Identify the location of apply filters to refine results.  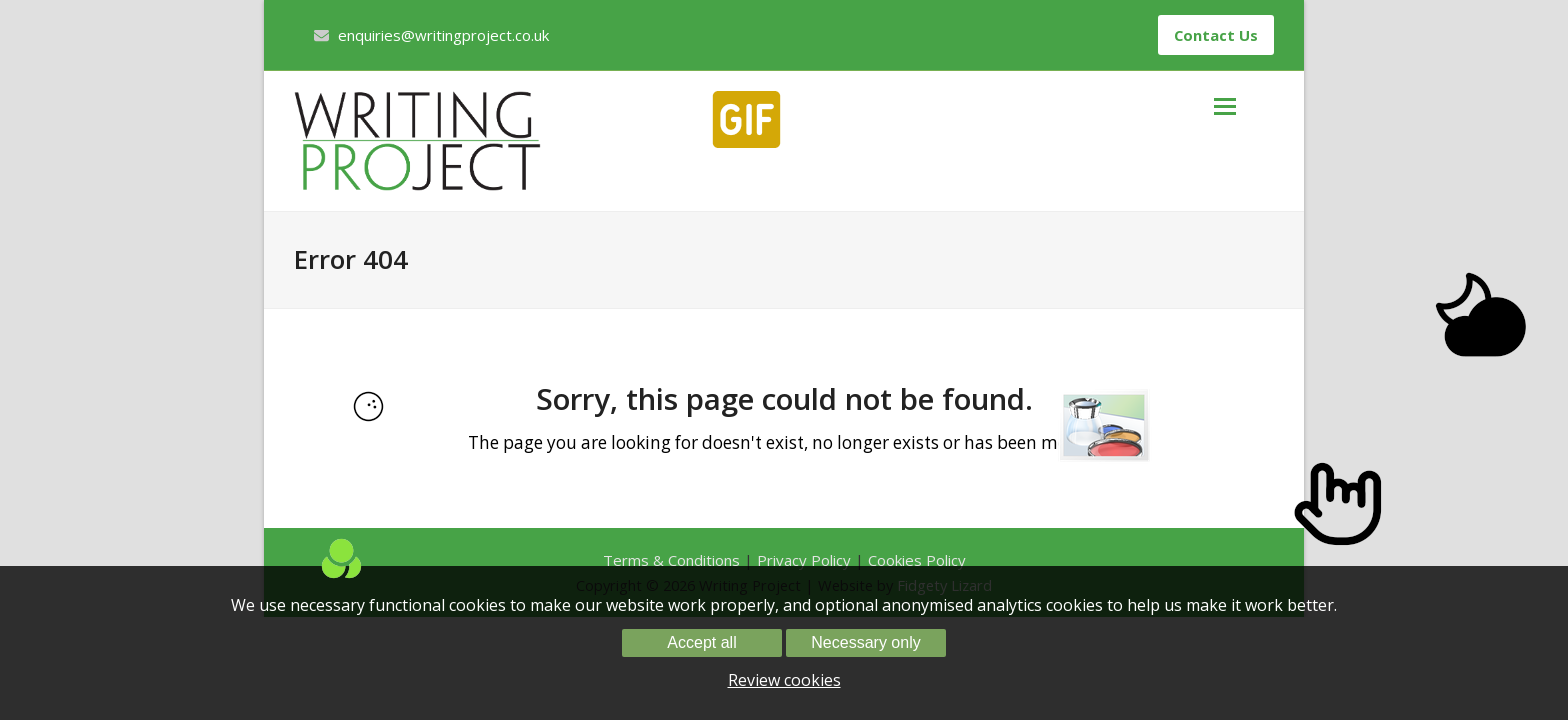
(341, 558).